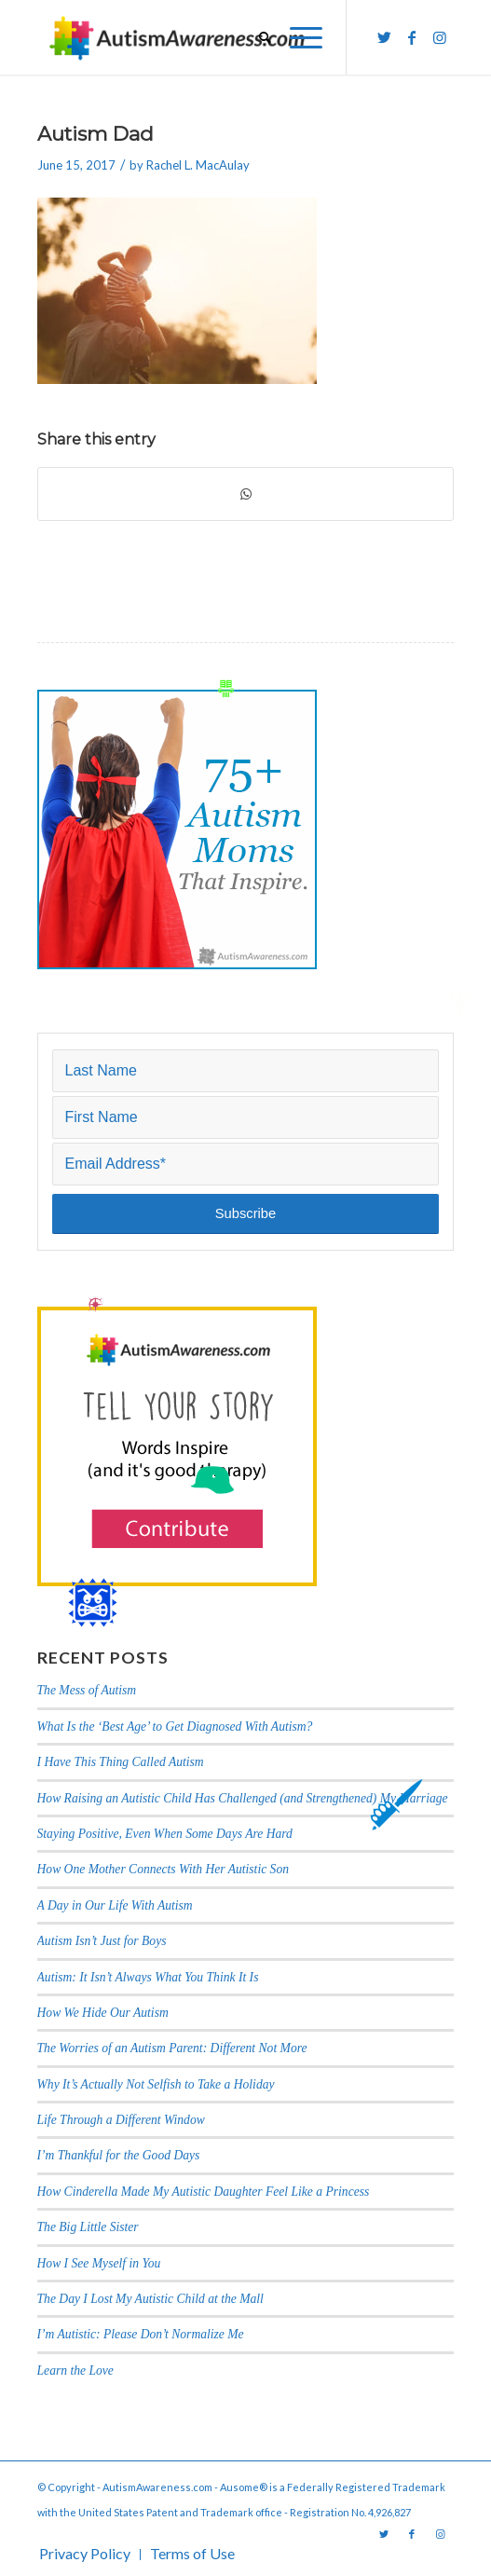 The width and height of the screenshot is (491, 2576). I want to click on access educational or learning resources, so click(225, 688).